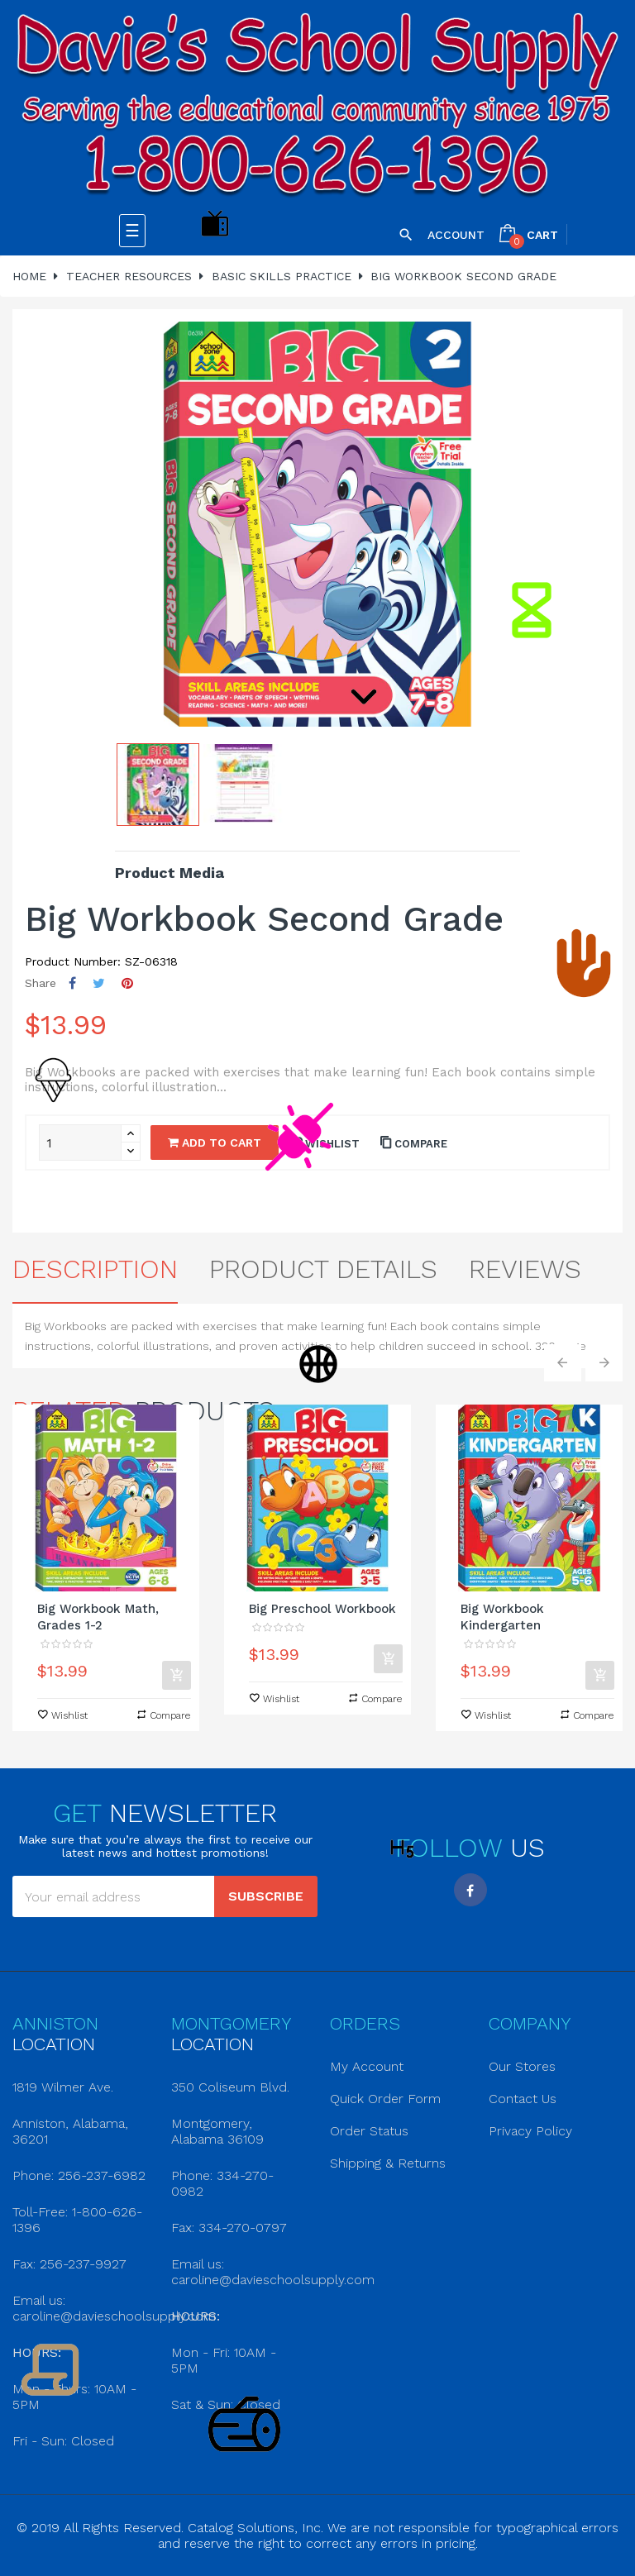 The height and width of the screenshot is (2576, 635). Describe the element at coordinates (584, 963) in the screenshot. I see `stop or halt an action` at that location.